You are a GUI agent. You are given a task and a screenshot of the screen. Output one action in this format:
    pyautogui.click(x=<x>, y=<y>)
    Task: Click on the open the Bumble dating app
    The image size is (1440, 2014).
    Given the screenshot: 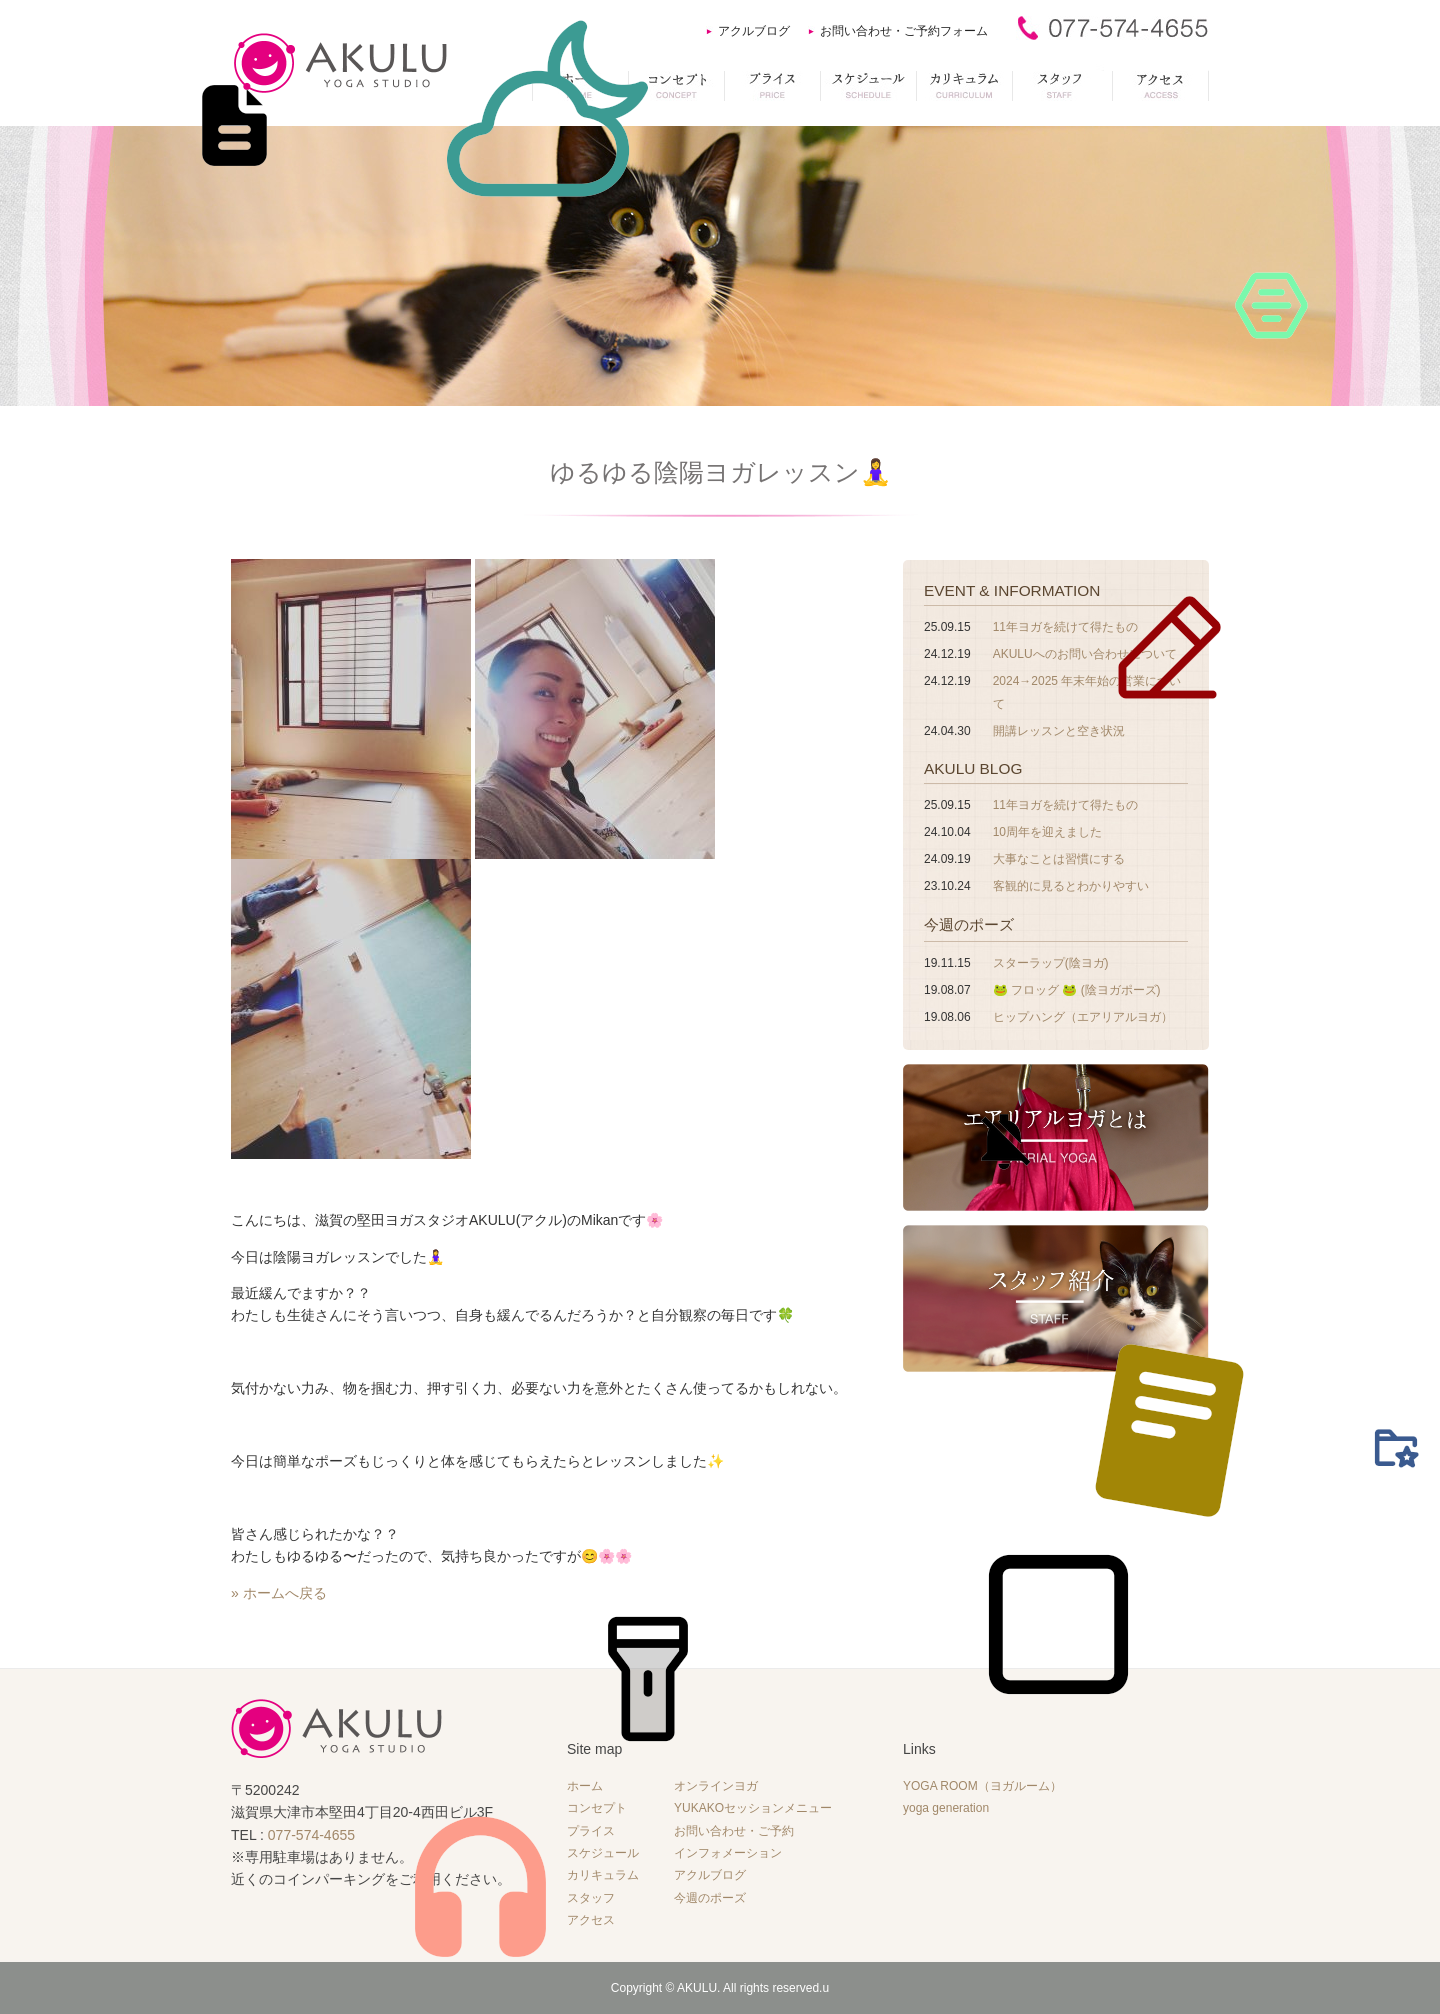 What is the action you would take?
    pyautogui.click(x=1271, y=305)
    